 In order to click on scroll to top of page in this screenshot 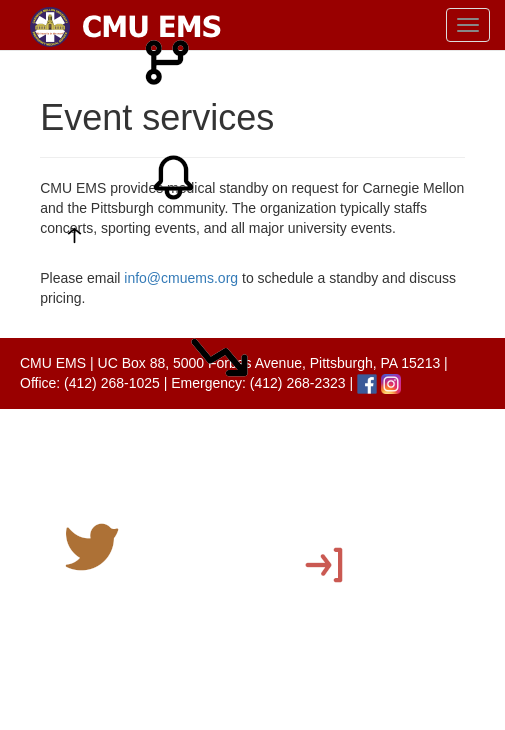, I will do `click(74, 235)`.